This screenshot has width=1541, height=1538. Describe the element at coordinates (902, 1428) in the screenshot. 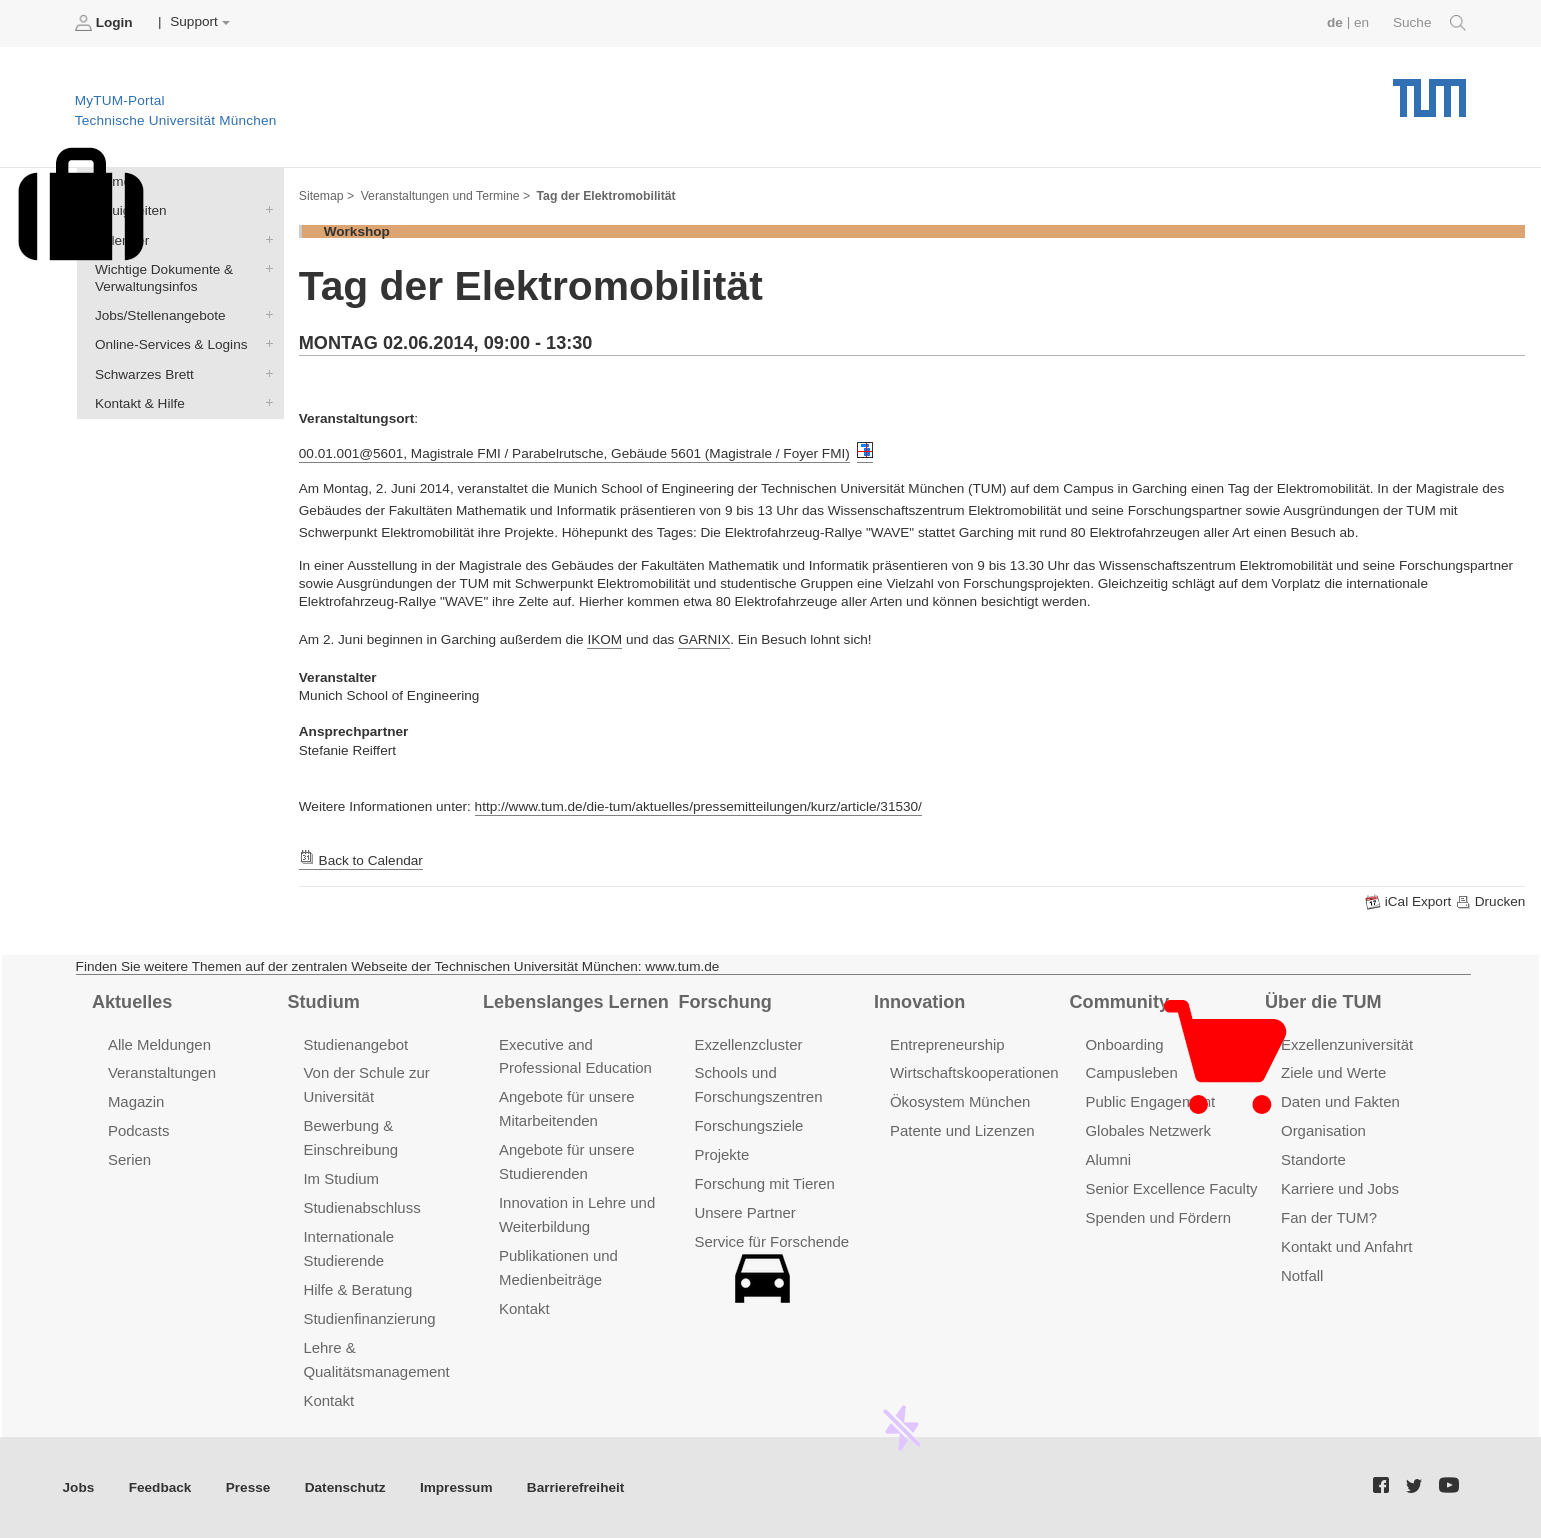

I see `disable camera flash` at that location.